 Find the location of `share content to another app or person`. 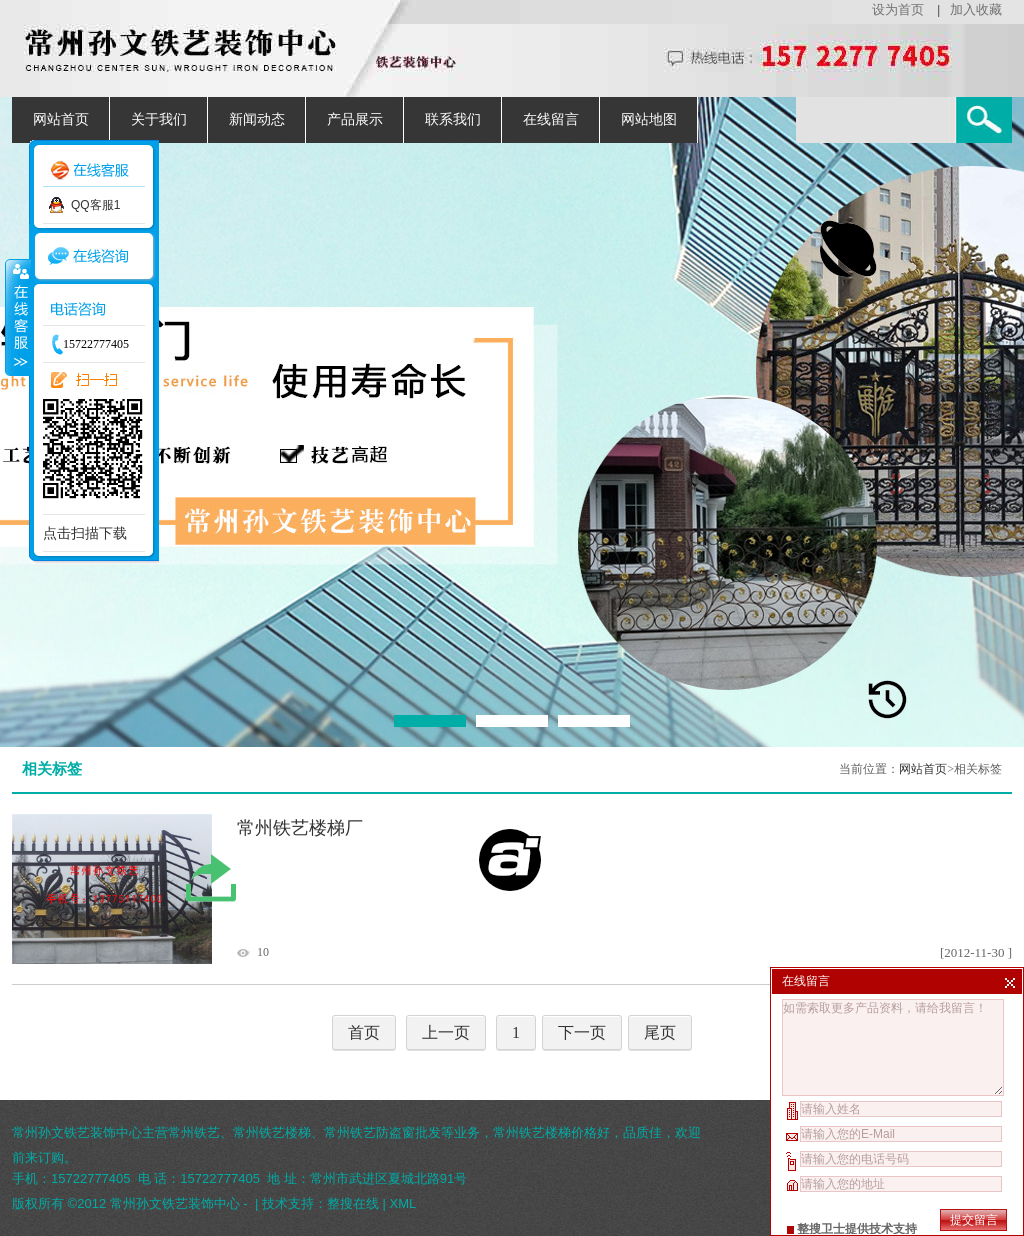

share content to another app or person is located at coordinates (211, 879).